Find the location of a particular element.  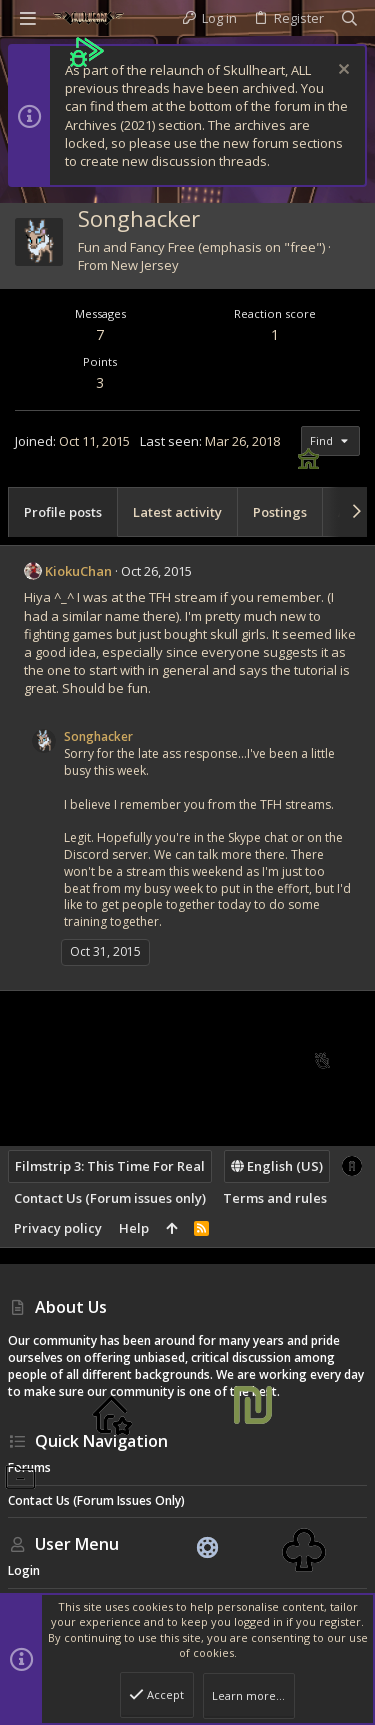

view pavilion or gazebo location is located at coordinates (308, 458).